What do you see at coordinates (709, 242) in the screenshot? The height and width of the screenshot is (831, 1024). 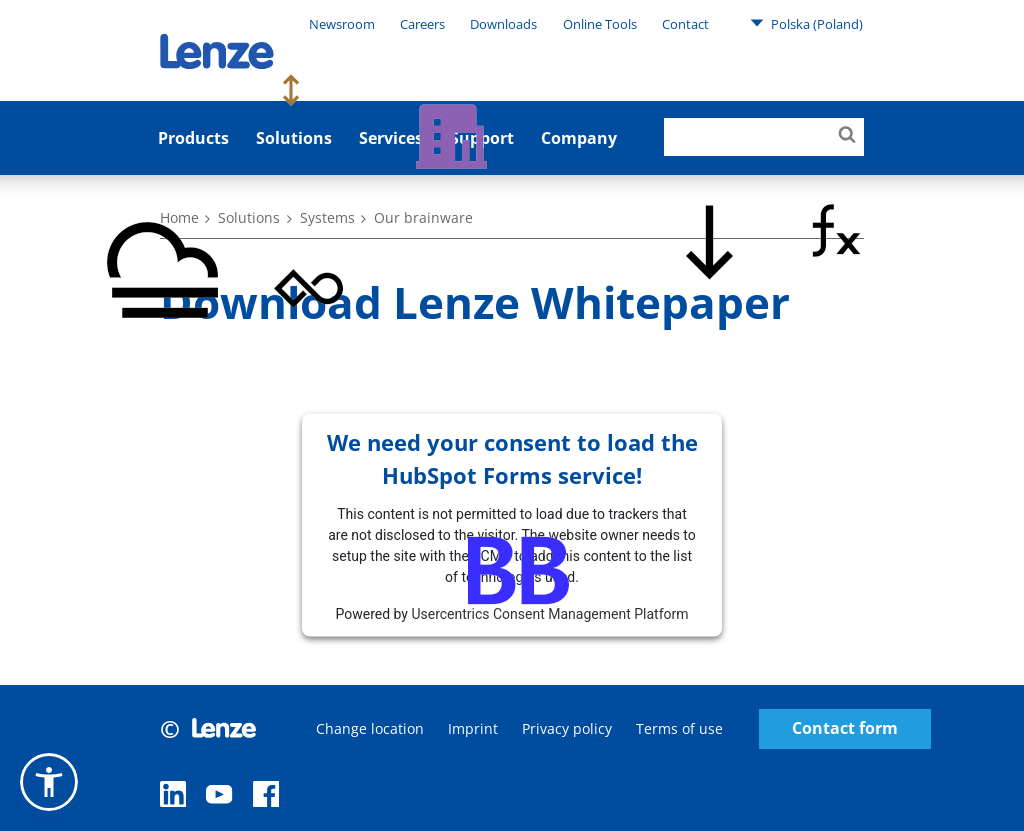 I see `scroll down for more content` at bounding box center [709, 242].